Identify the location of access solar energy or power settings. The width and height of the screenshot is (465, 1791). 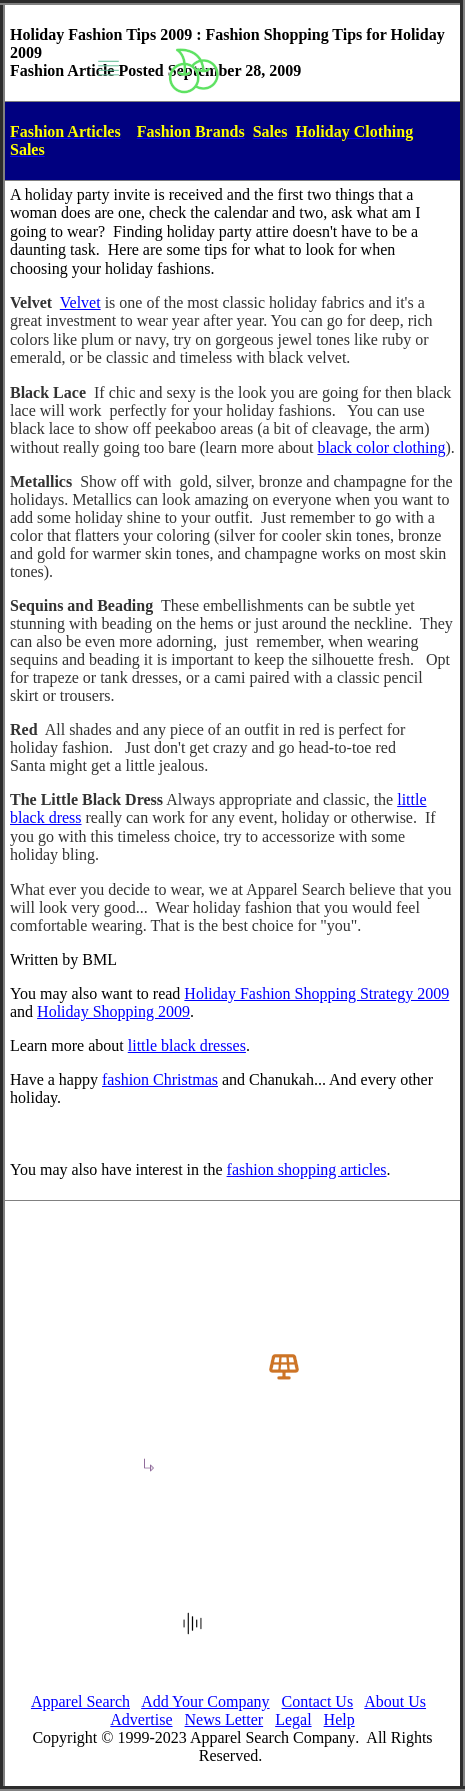
(284, 1366).